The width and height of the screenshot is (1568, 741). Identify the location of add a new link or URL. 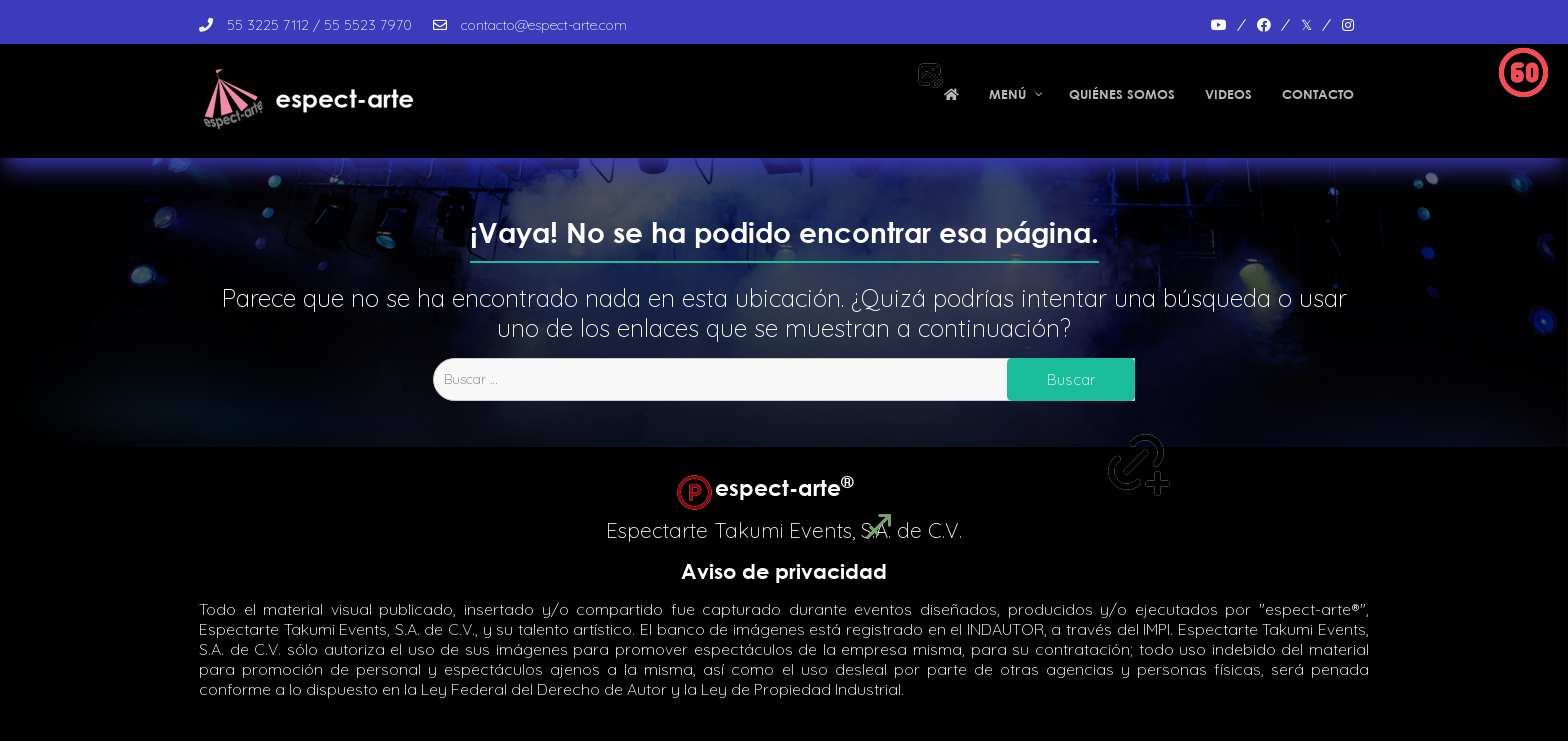
(1136, 462).